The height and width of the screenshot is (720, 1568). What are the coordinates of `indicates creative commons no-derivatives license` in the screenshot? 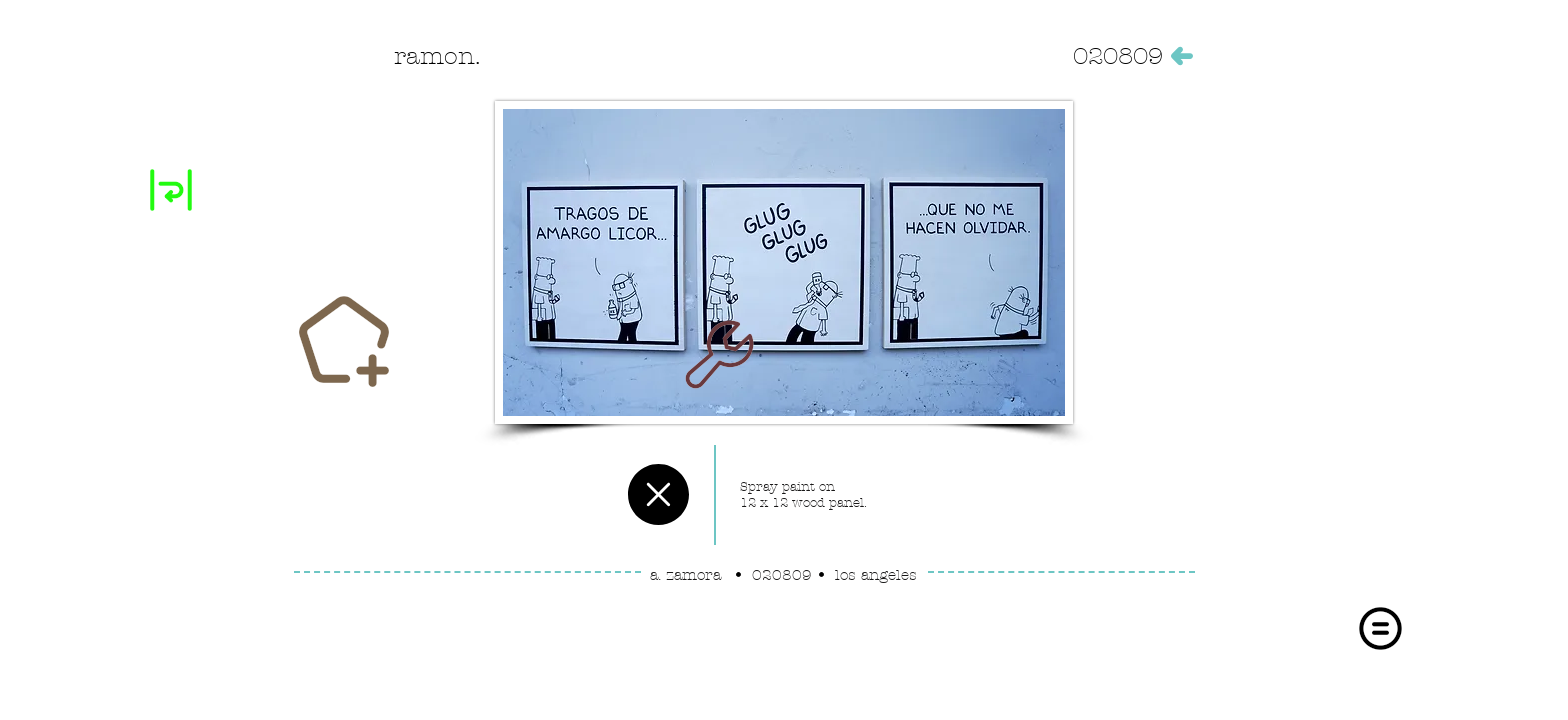 It's located at (1380, 628).